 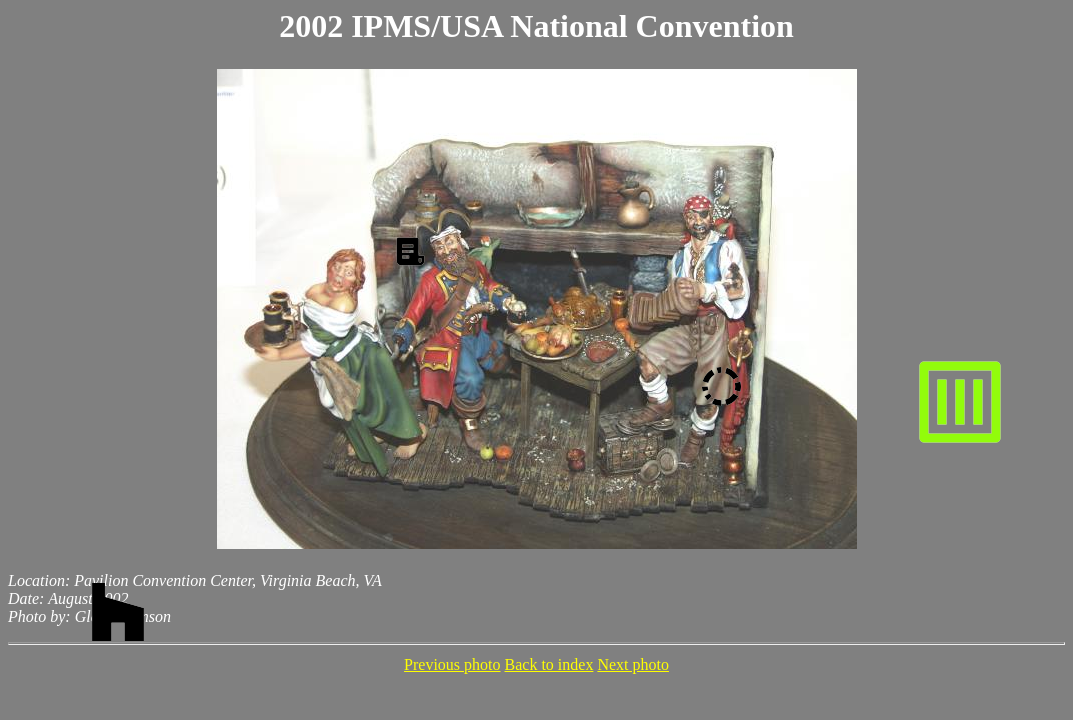 I want to click on link to codacy code quality platform, so click(x=721, y=386).